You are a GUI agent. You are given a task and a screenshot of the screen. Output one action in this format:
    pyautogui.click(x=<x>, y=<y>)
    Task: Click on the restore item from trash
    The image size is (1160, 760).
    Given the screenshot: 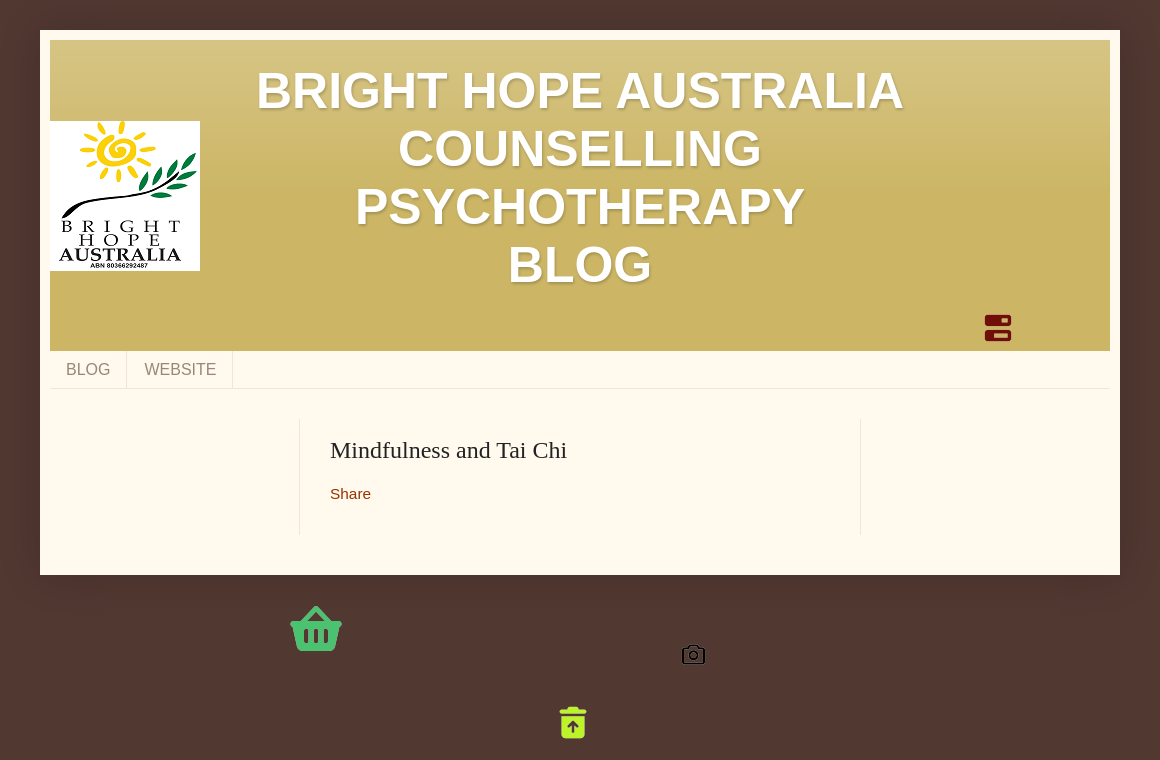 What is the action you would take?
    pyautogui.click(x=573, y=723)
    